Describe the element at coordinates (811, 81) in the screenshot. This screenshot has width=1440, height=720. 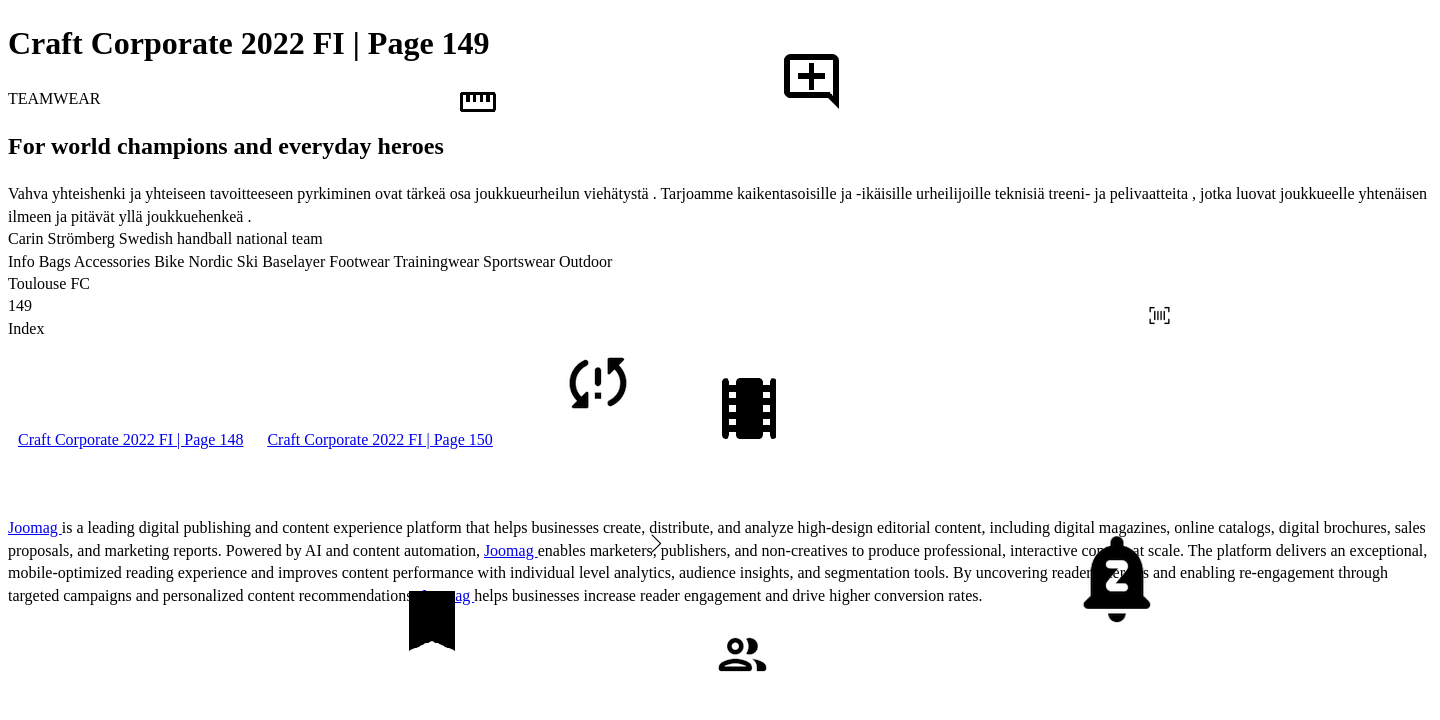
I see `add a new comment` at that location.